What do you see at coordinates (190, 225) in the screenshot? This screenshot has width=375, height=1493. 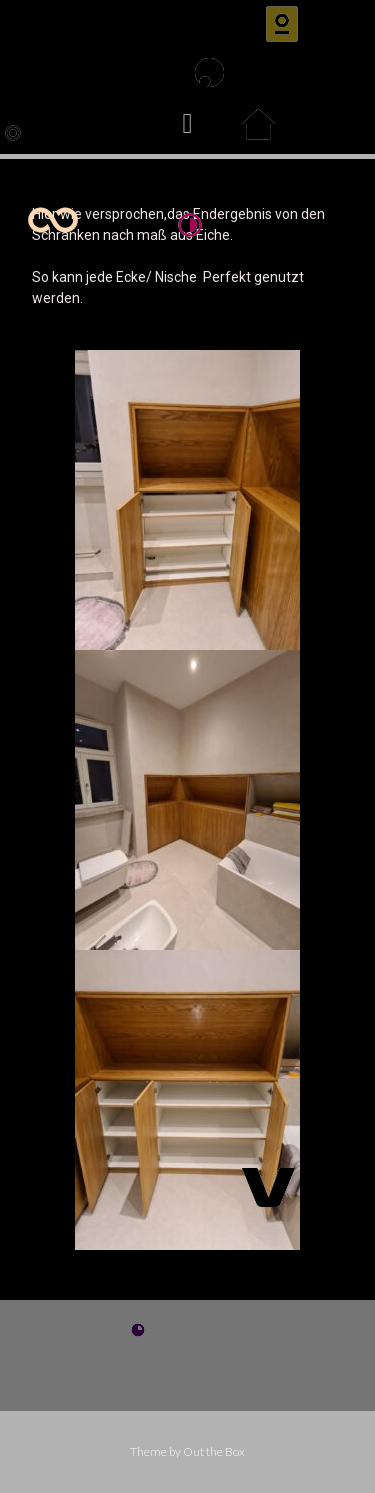 I see `adjust display contrast settings` at bounding box center [190, 225].